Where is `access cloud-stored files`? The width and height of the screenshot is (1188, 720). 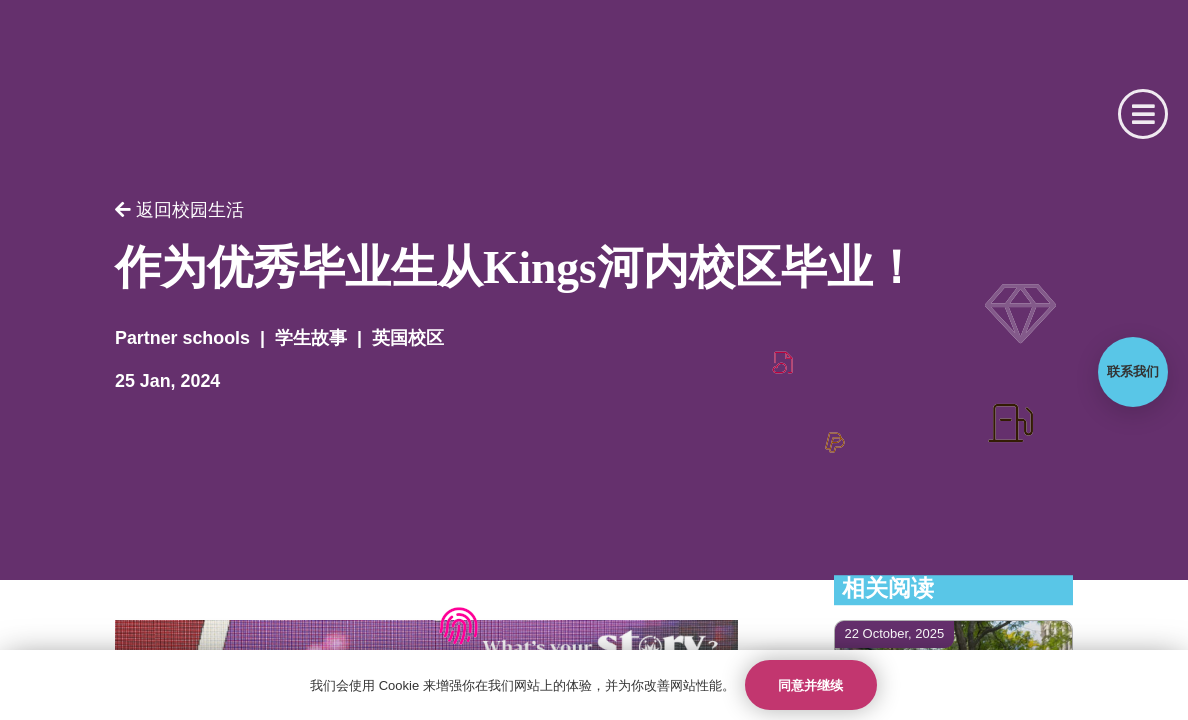 access cloud-stored files is located at coordinates (783, 362).